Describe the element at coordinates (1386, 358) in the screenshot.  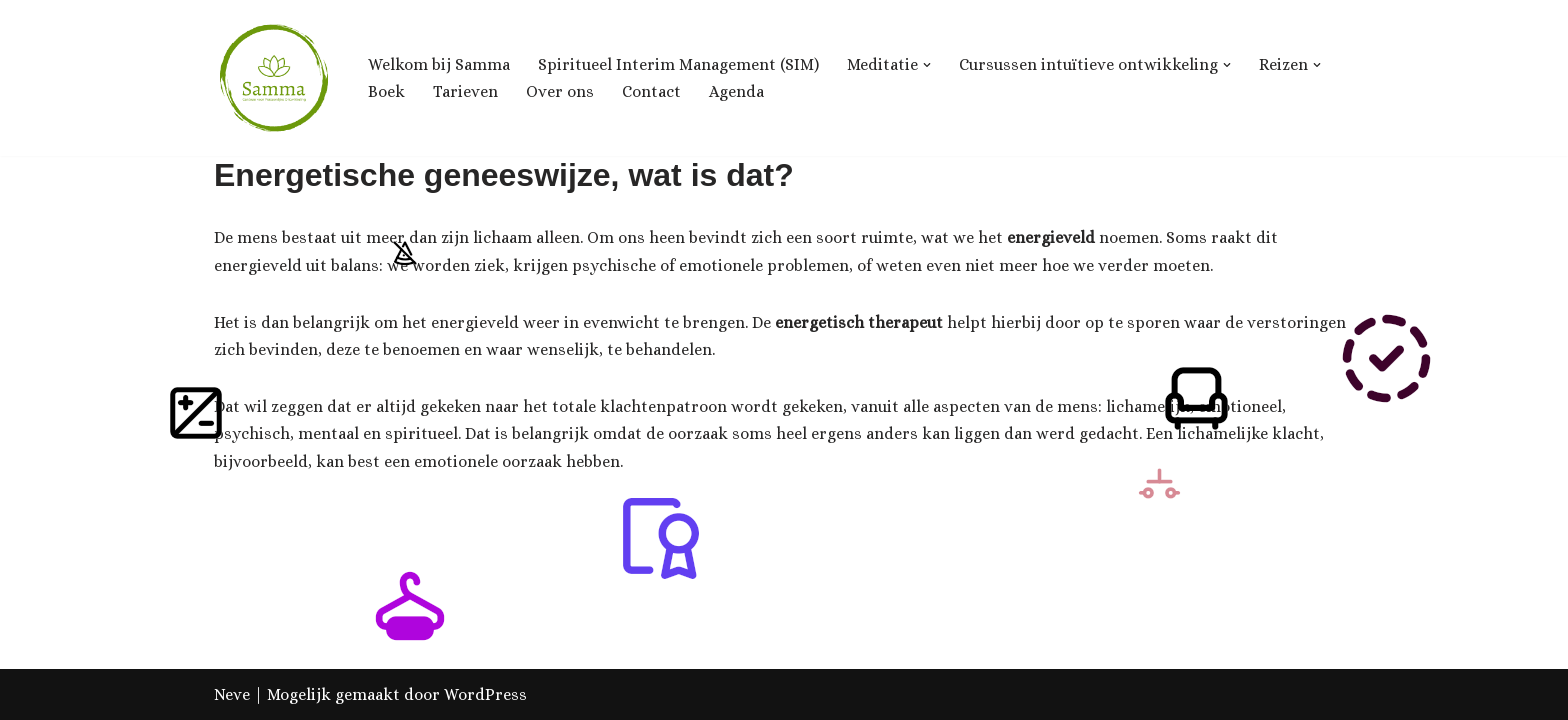
I see `mark task as complete` at that location.